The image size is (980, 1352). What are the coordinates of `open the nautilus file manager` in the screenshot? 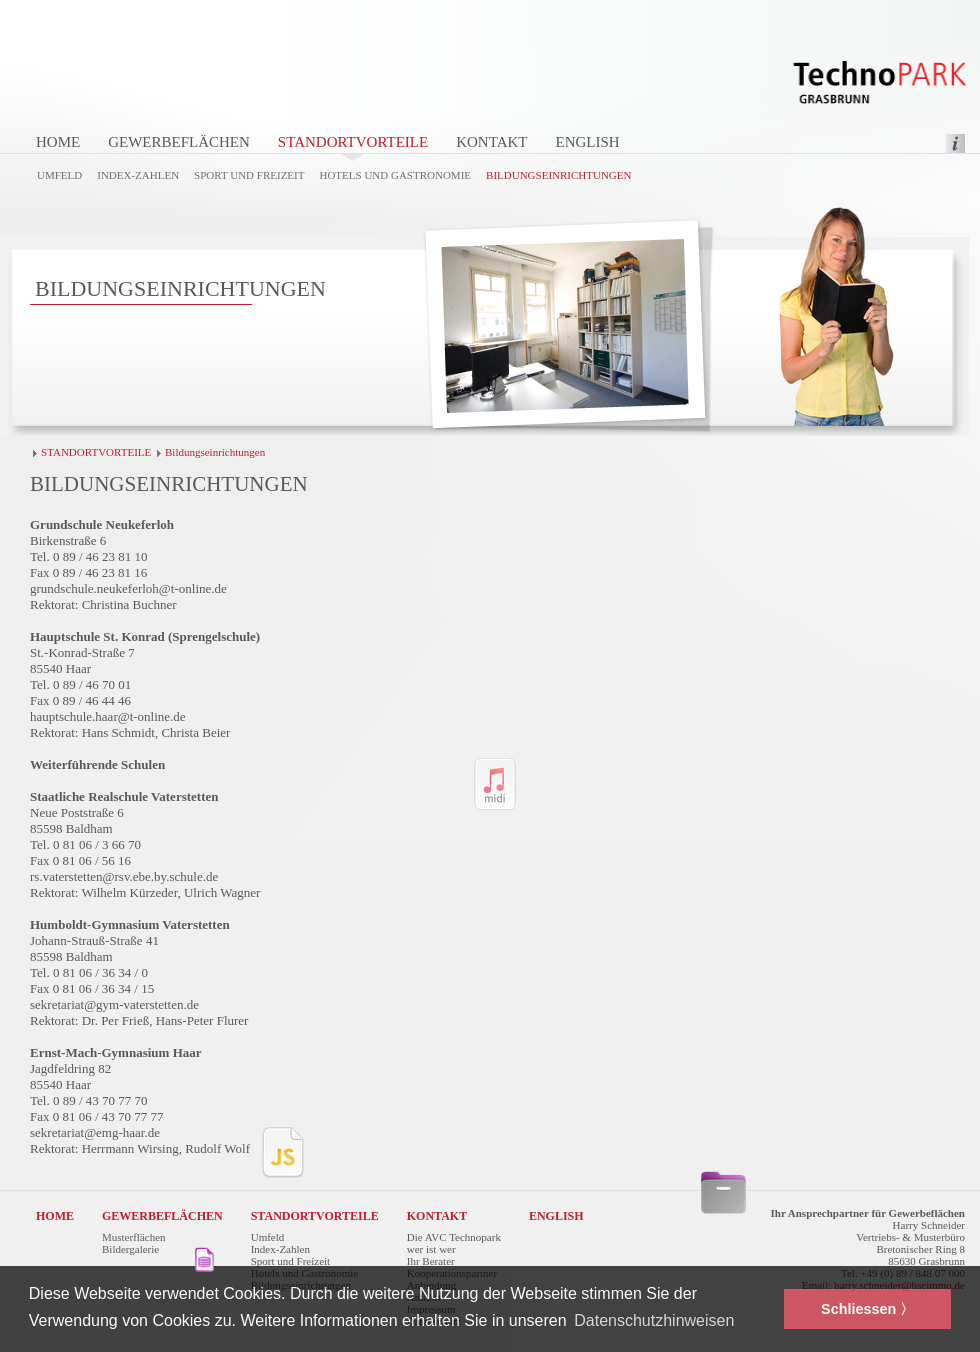 It's located at (723, 1192).